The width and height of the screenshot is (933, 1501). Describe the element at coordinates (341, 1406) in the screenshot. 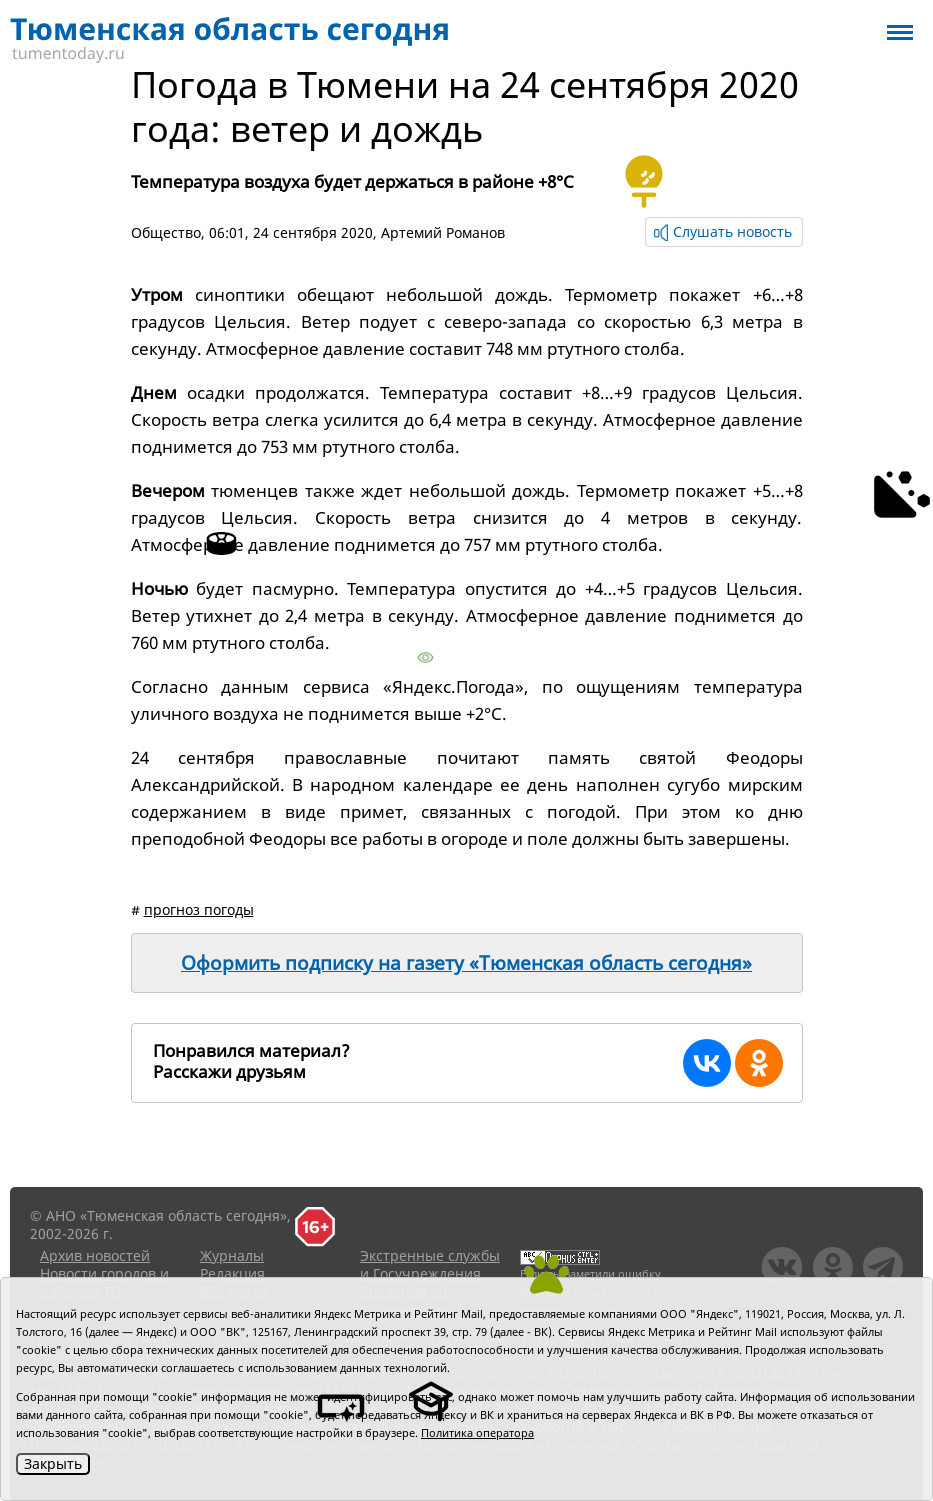

I see `add a smart action or automated button` at that location.